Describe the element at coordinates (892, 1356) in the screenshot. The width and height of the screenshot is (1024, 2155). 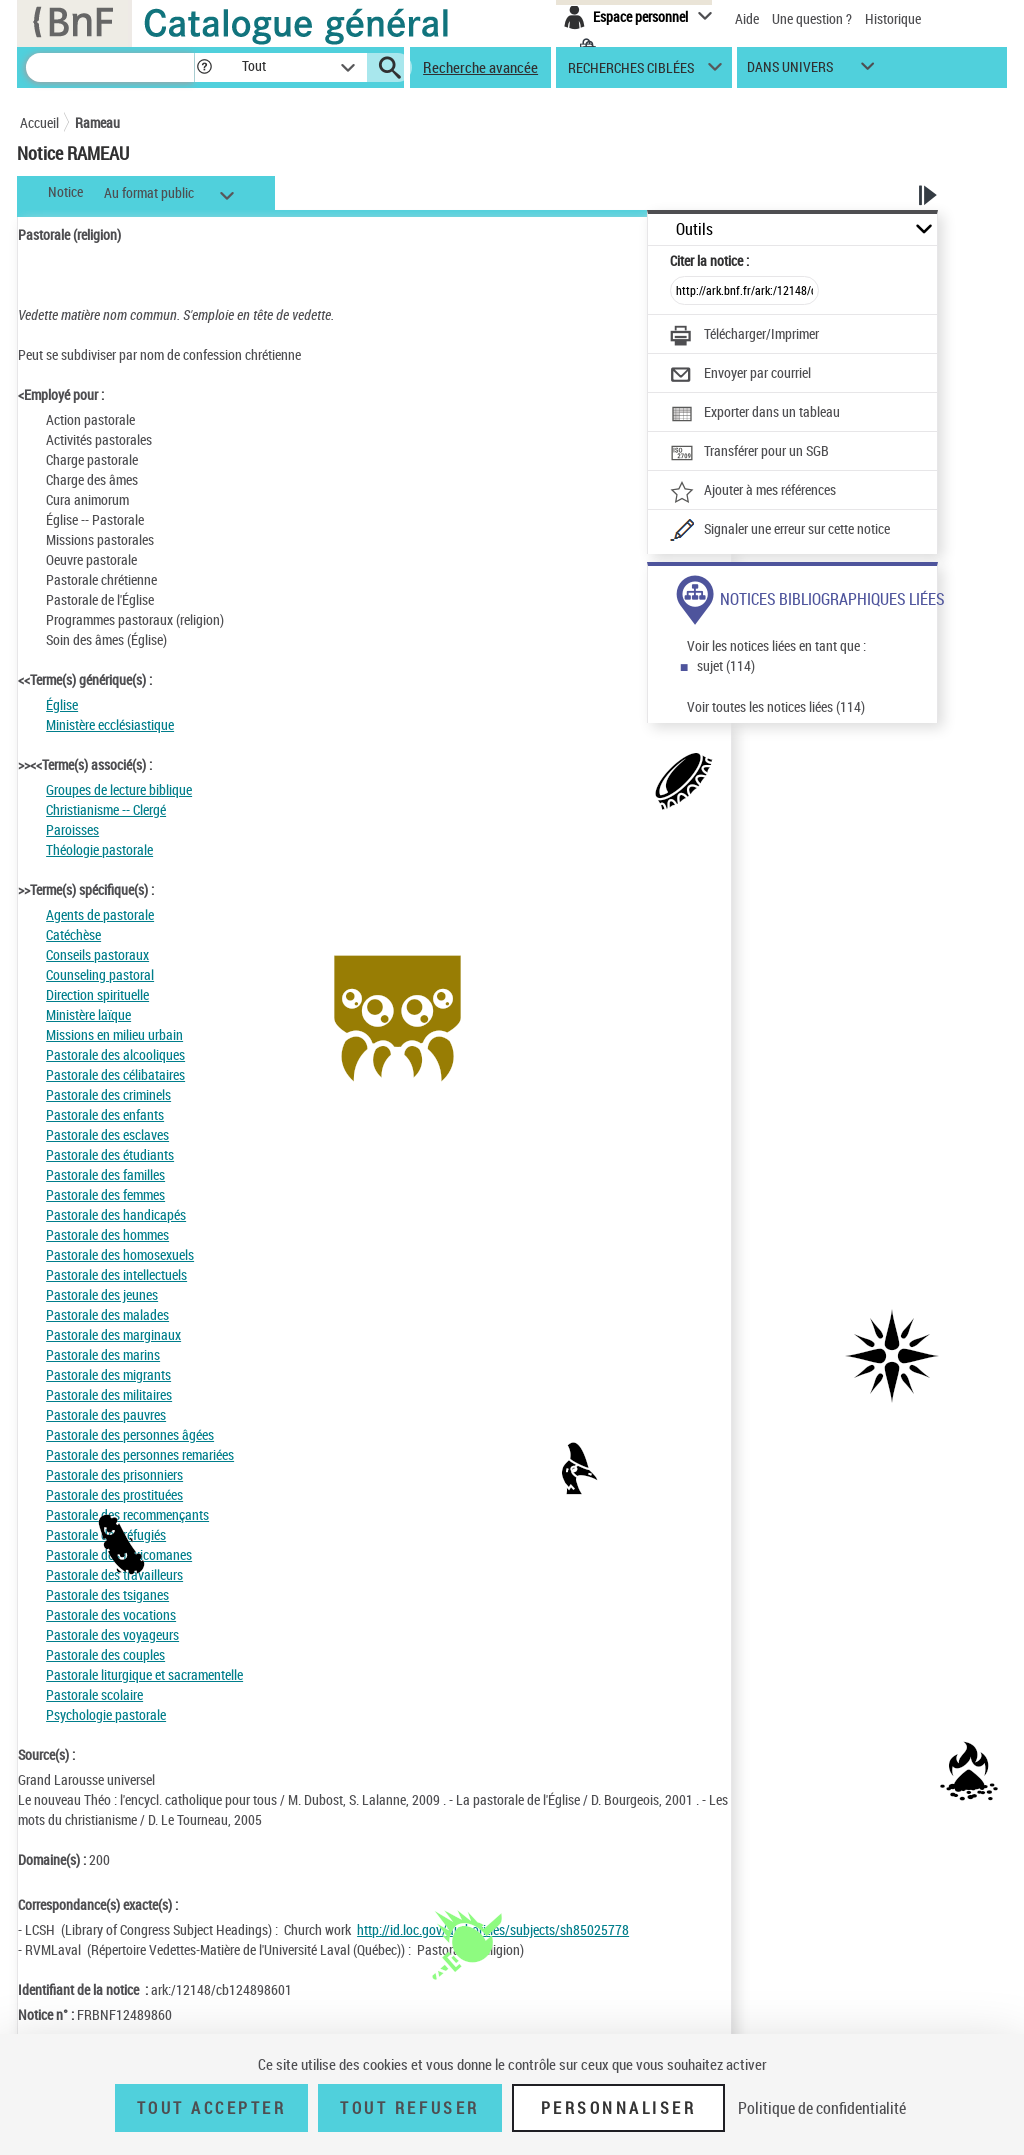
I see `indicates a hazard or danger zone in gameplay` at that location.